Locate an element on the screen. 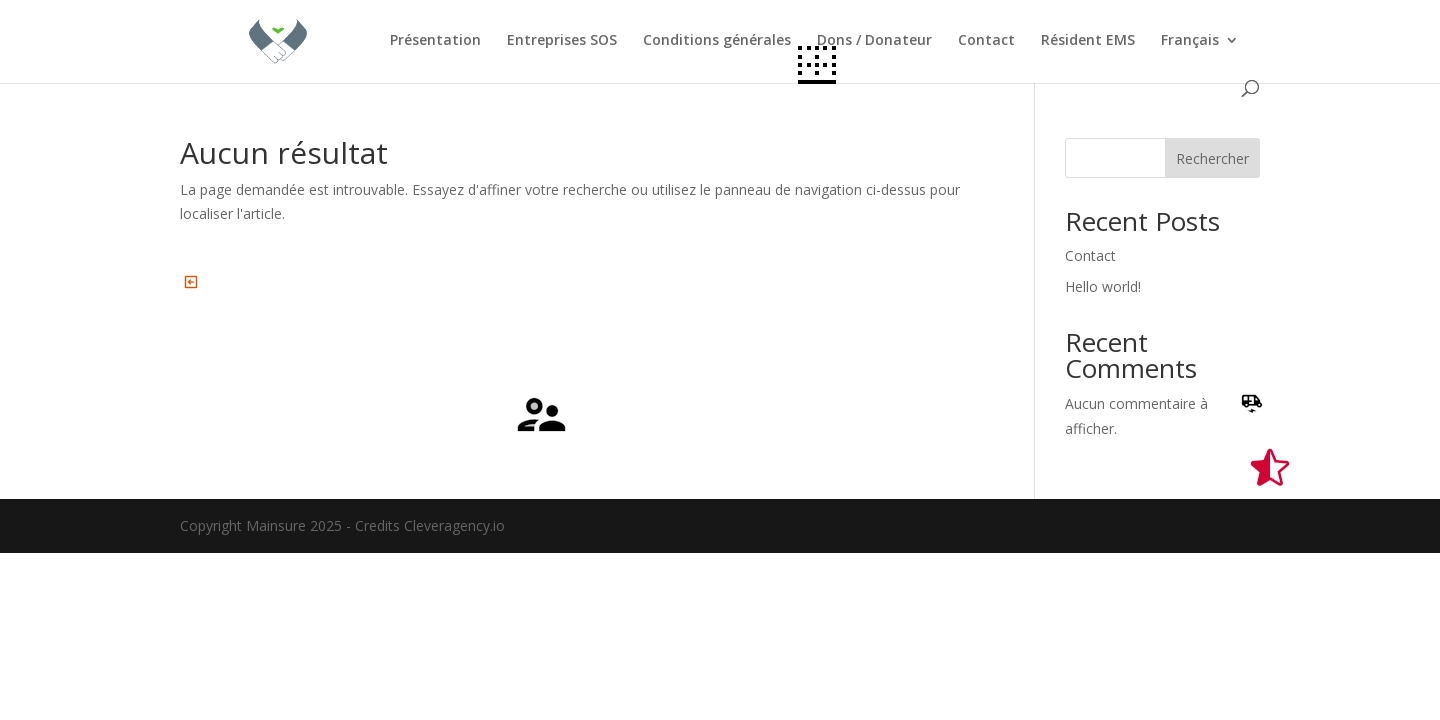 Image resolution: width=1440 pixels, height=720 pixels. view team members or user accounts is located at coordinates (541, 414).